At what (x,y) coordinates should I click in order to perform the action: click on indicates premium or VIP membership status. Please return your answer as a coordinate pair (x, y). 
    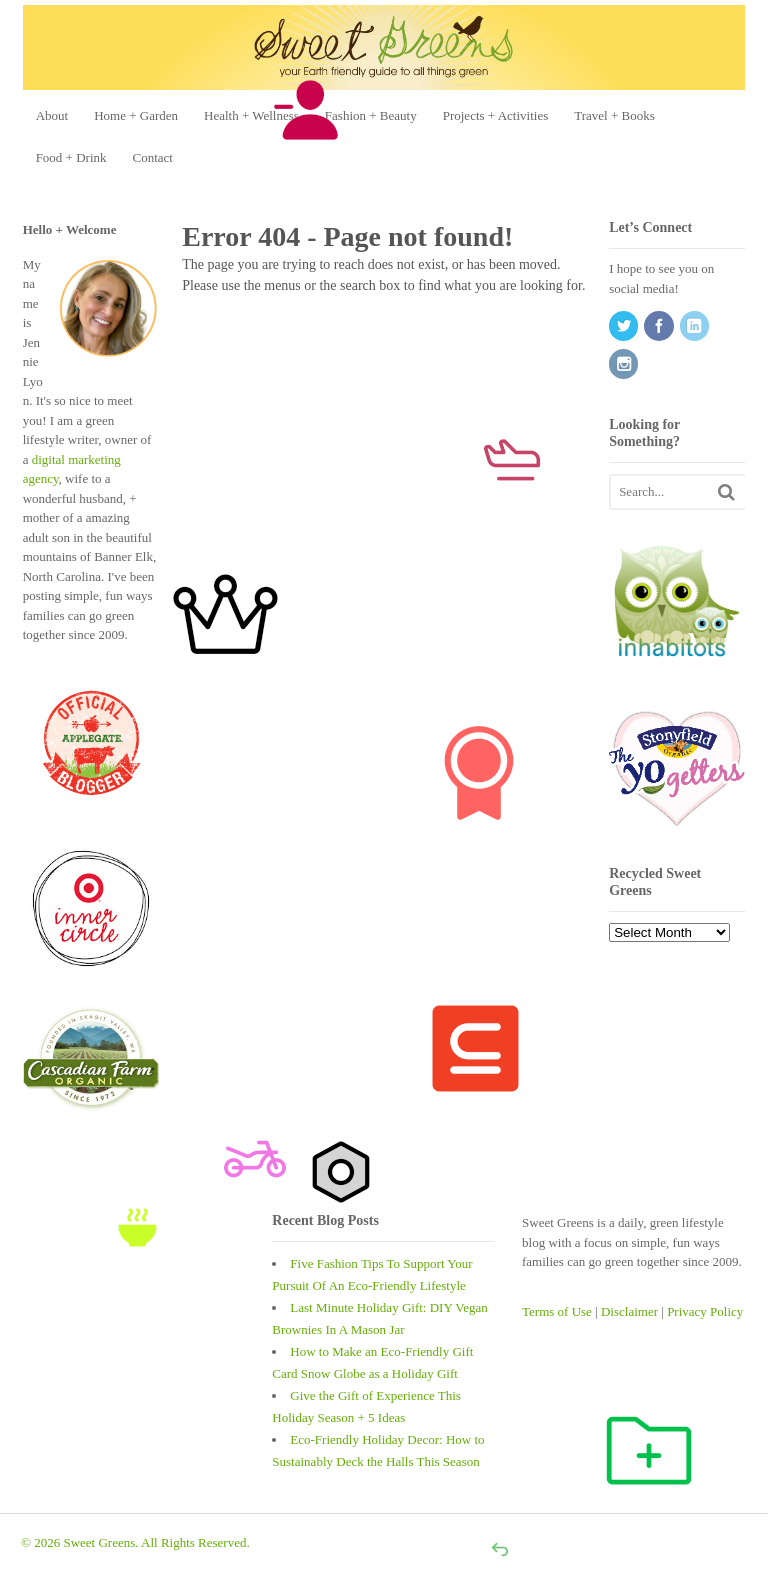
    Looking at the image, I should click on (225, 619).